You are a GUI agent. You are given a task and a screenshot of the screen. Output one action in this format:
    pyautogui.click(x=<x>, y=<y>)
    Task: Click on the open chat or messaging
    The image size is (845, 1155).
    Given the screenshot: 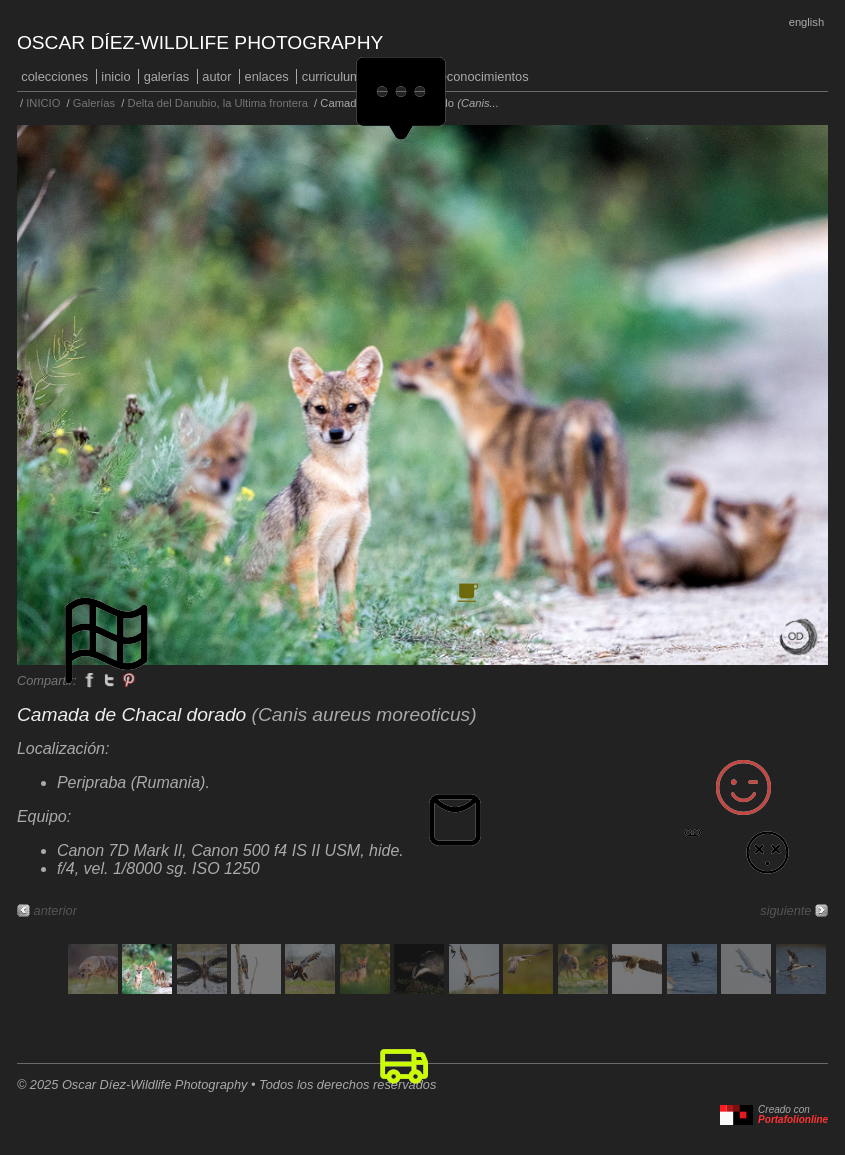 What is the action you would take?
    pyautogui.click(x=401, y=95)
    